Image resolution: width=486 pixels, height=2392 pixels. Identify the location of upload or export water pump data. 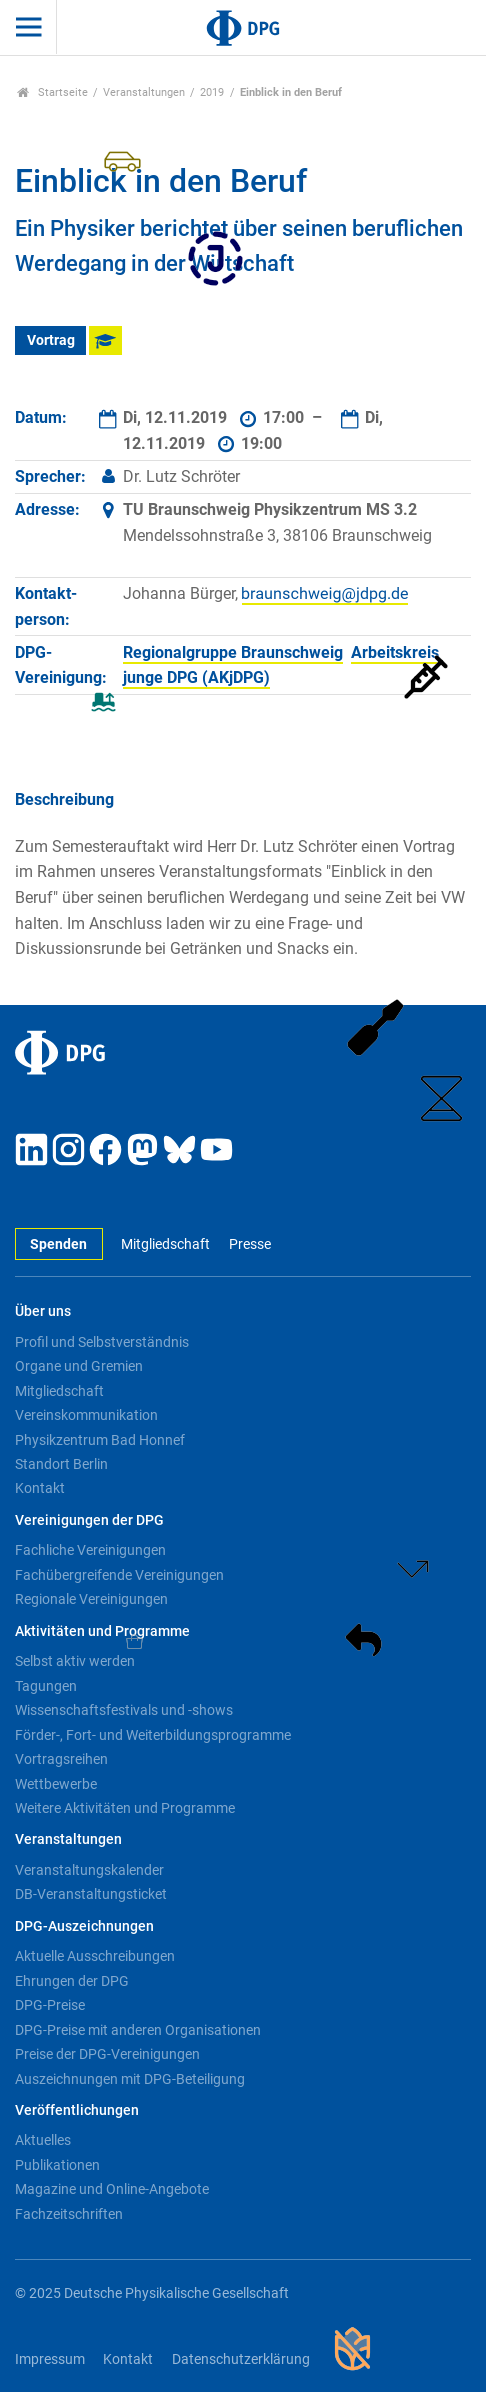
(103, 701).